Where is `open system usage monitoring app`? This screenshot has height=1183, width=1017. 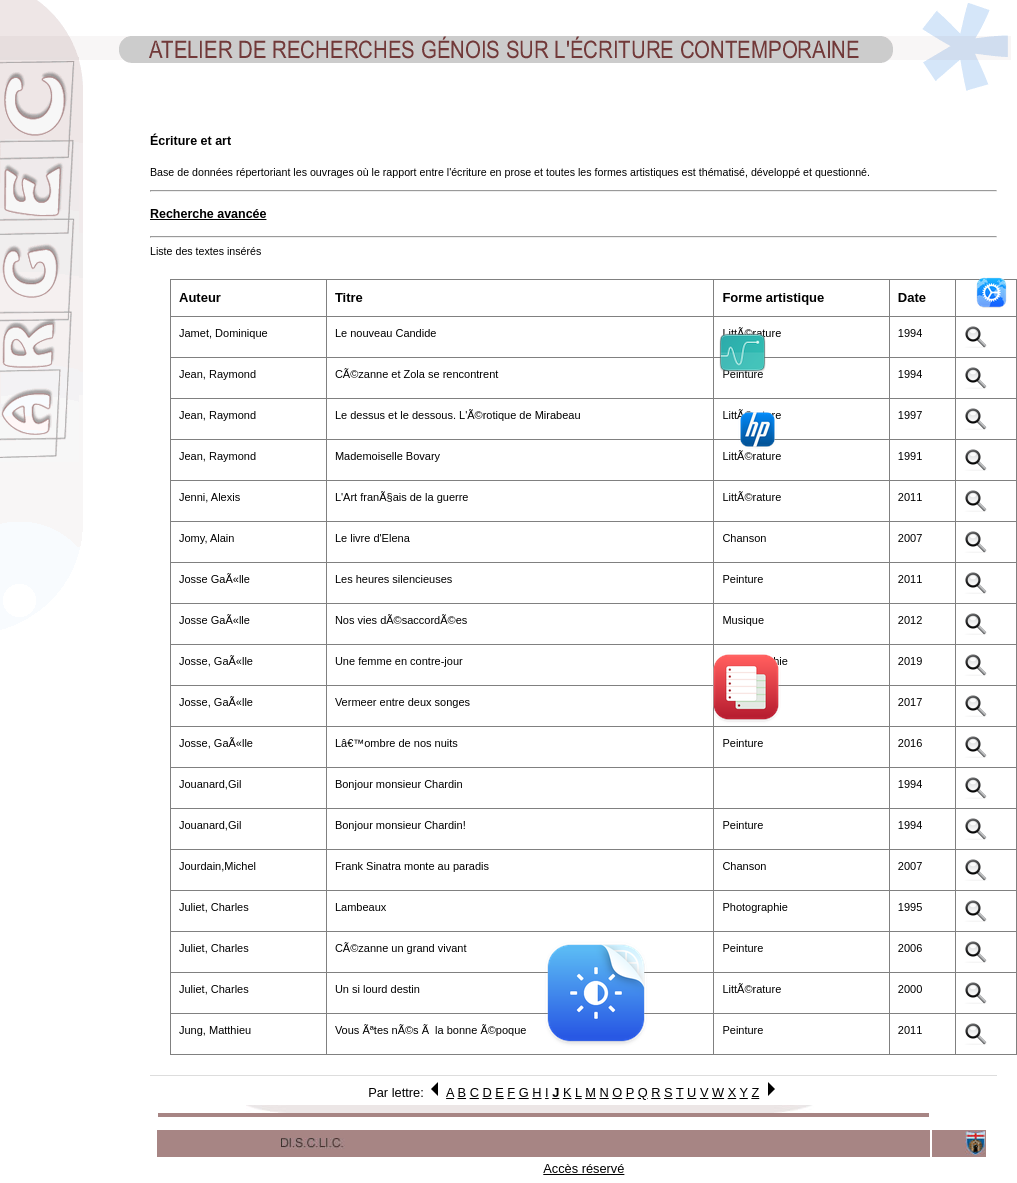
open system usage monitoring app is located at coordinates (742, 352).